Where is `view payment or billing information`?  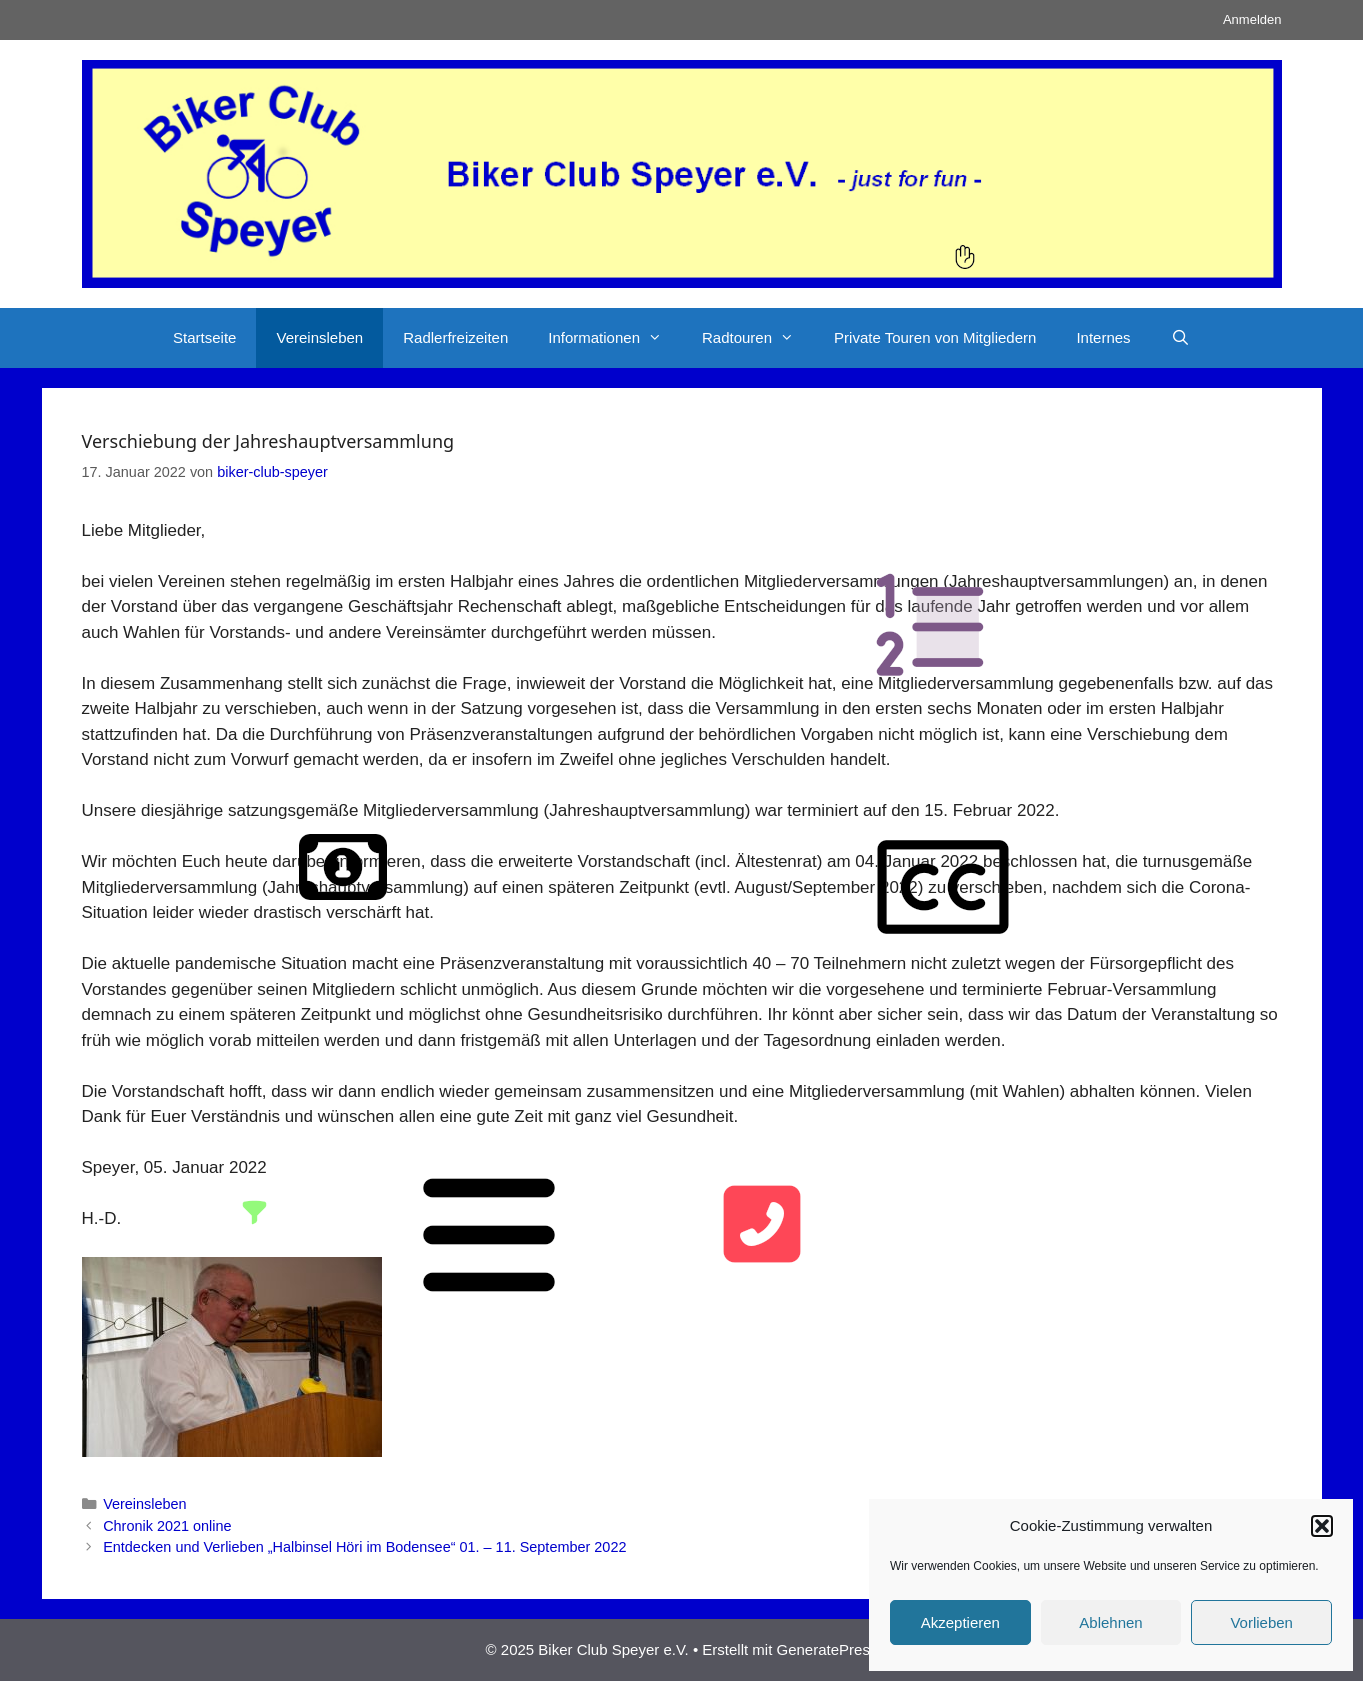 view payment or billing information is located at coordinates (343, 867).